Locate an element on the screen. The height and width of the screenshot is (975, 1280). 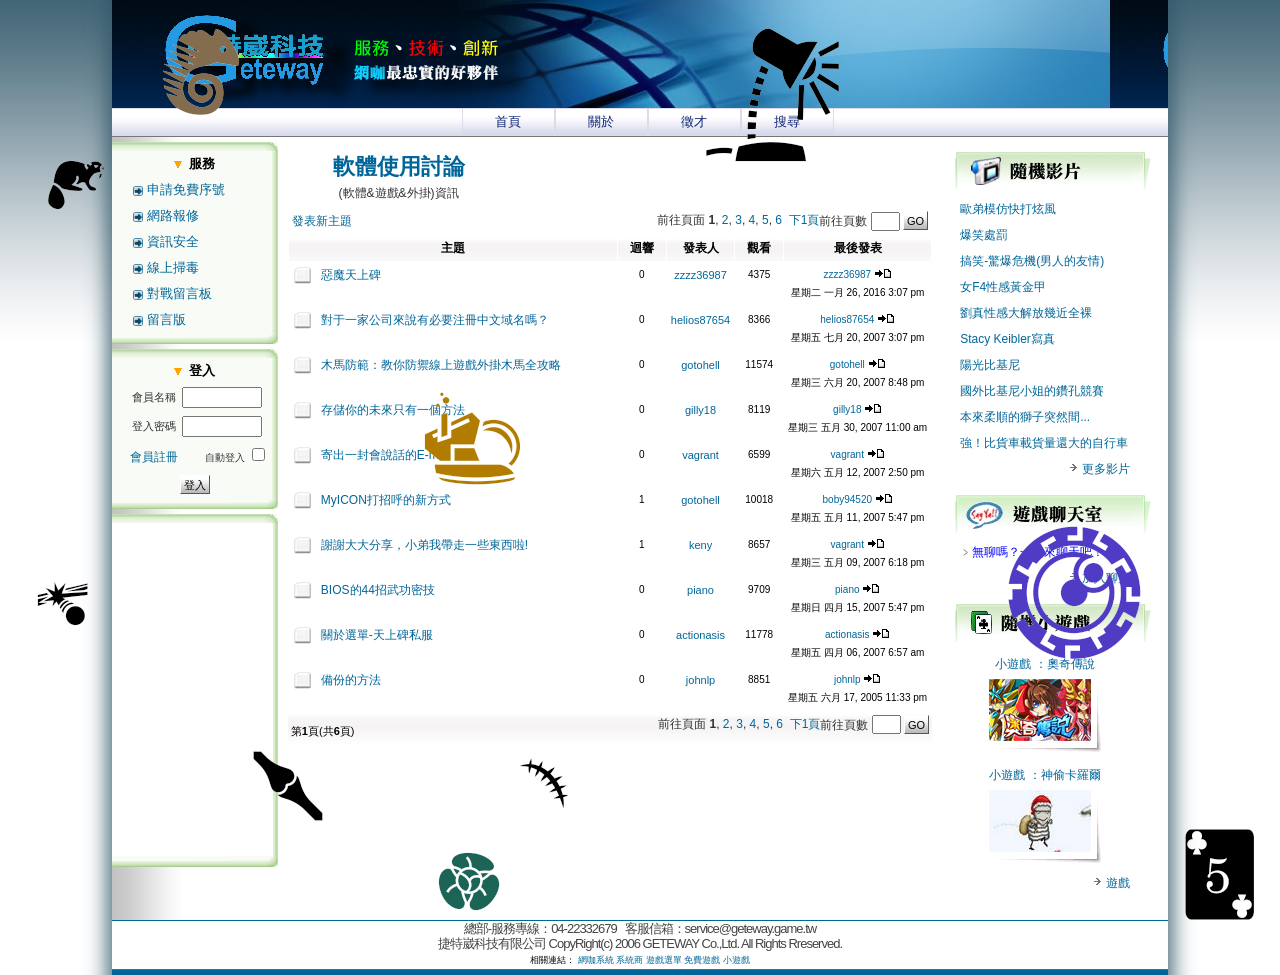
five of clubs playing card is located at coordinates (1219, 874).